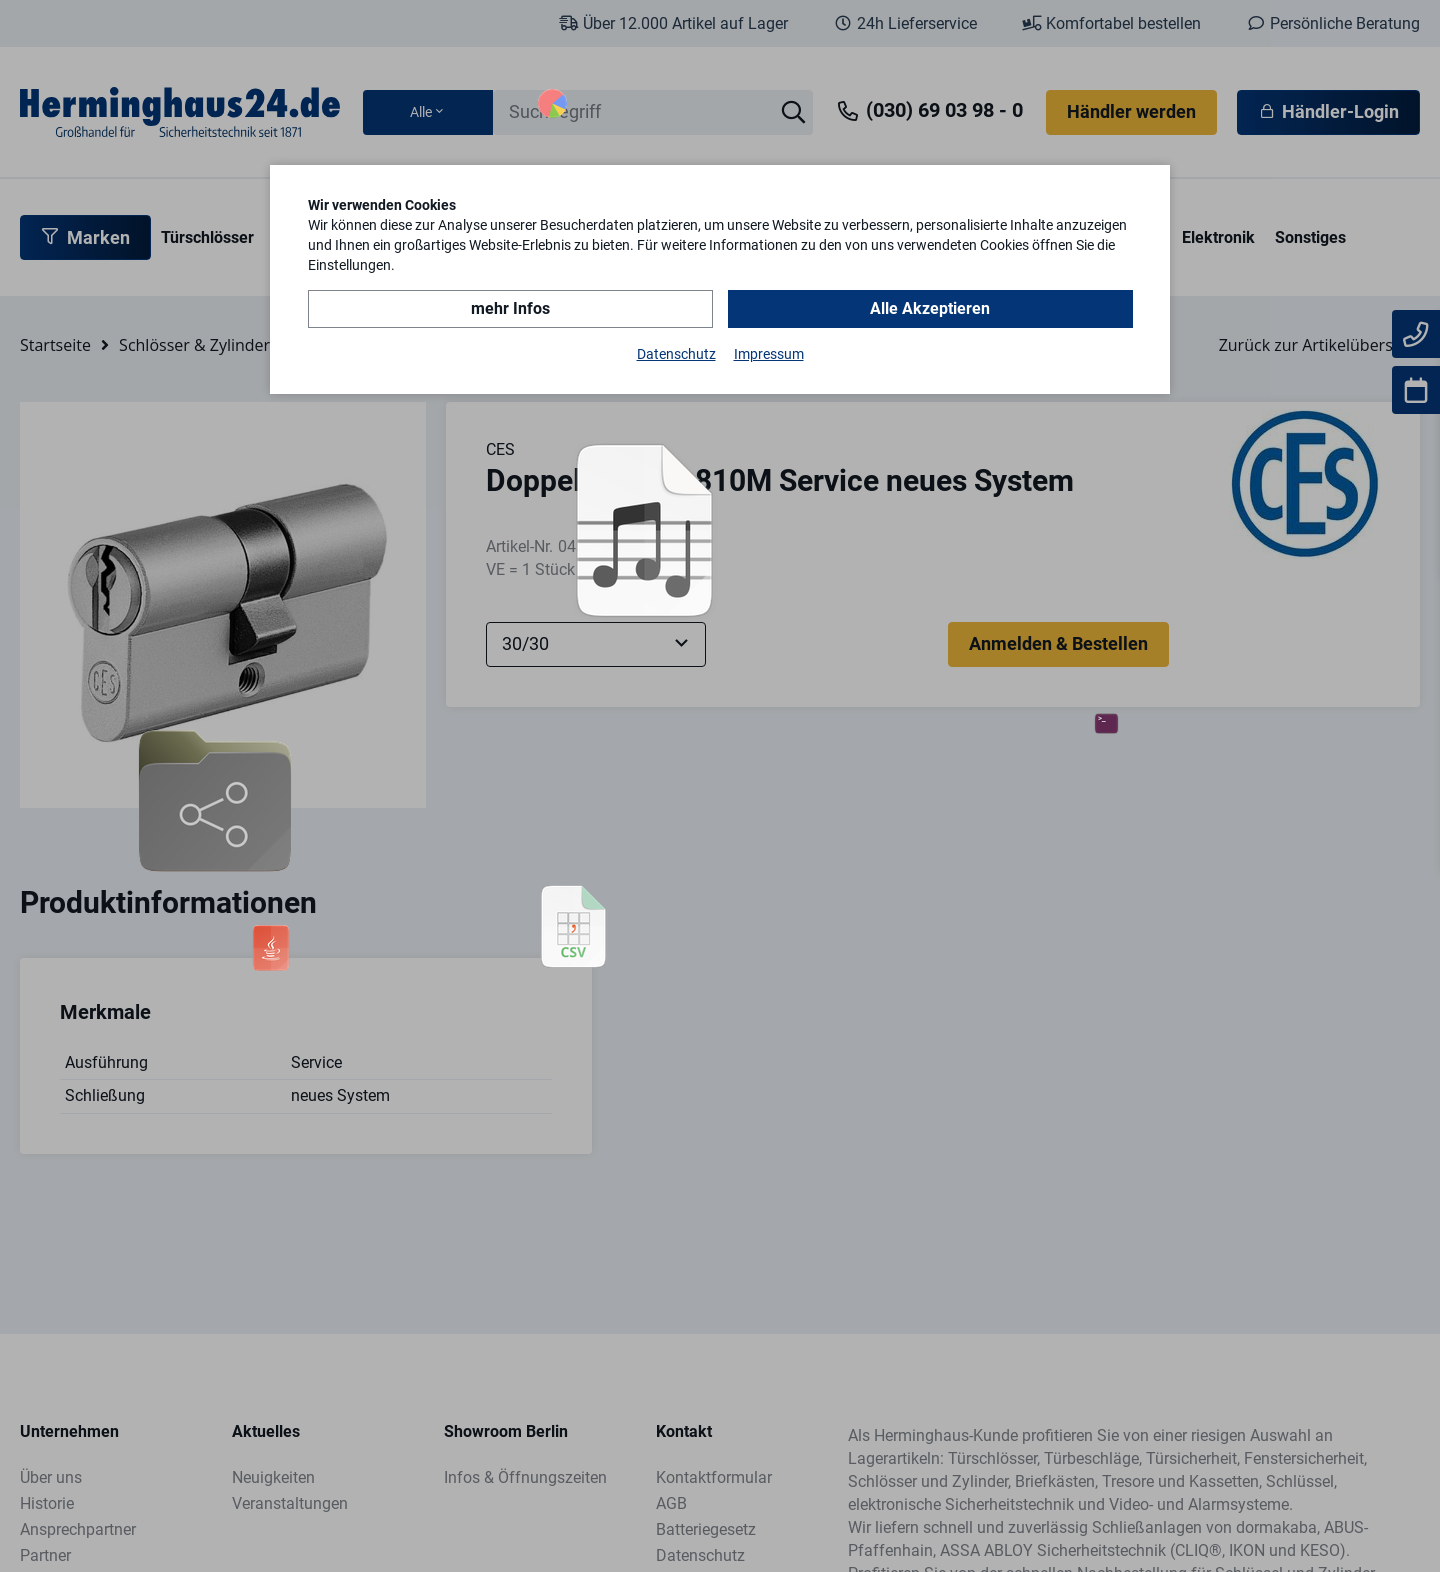 The height and width of the screenshot is (1572, 1440). I want to click on open the terminal application, so click(1106, 723).